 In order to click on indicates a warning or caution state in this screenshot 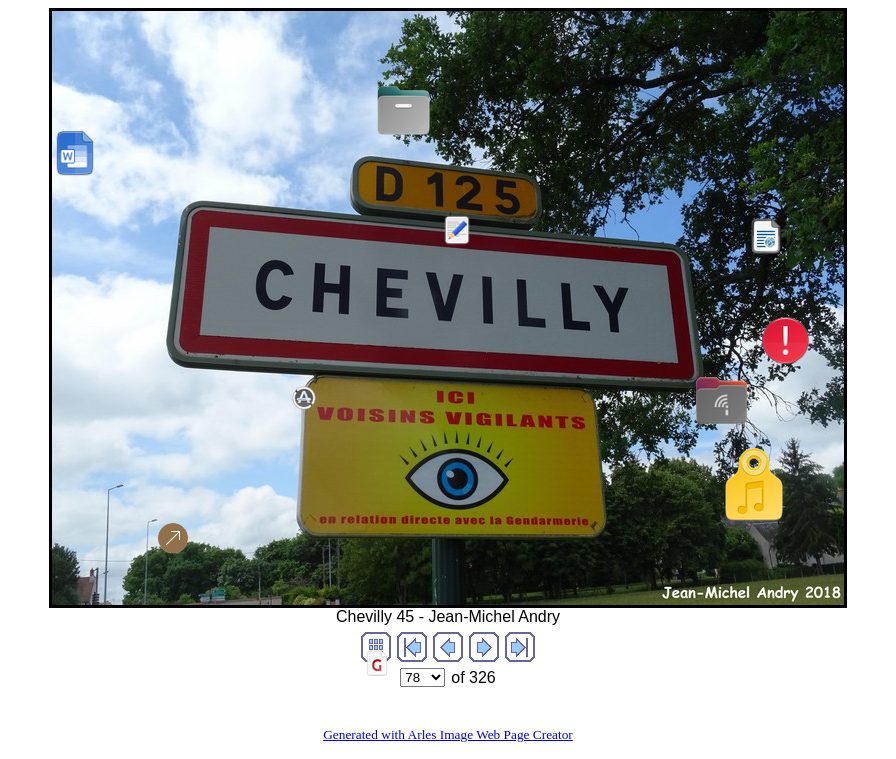, I will do `click(785, 340)`.